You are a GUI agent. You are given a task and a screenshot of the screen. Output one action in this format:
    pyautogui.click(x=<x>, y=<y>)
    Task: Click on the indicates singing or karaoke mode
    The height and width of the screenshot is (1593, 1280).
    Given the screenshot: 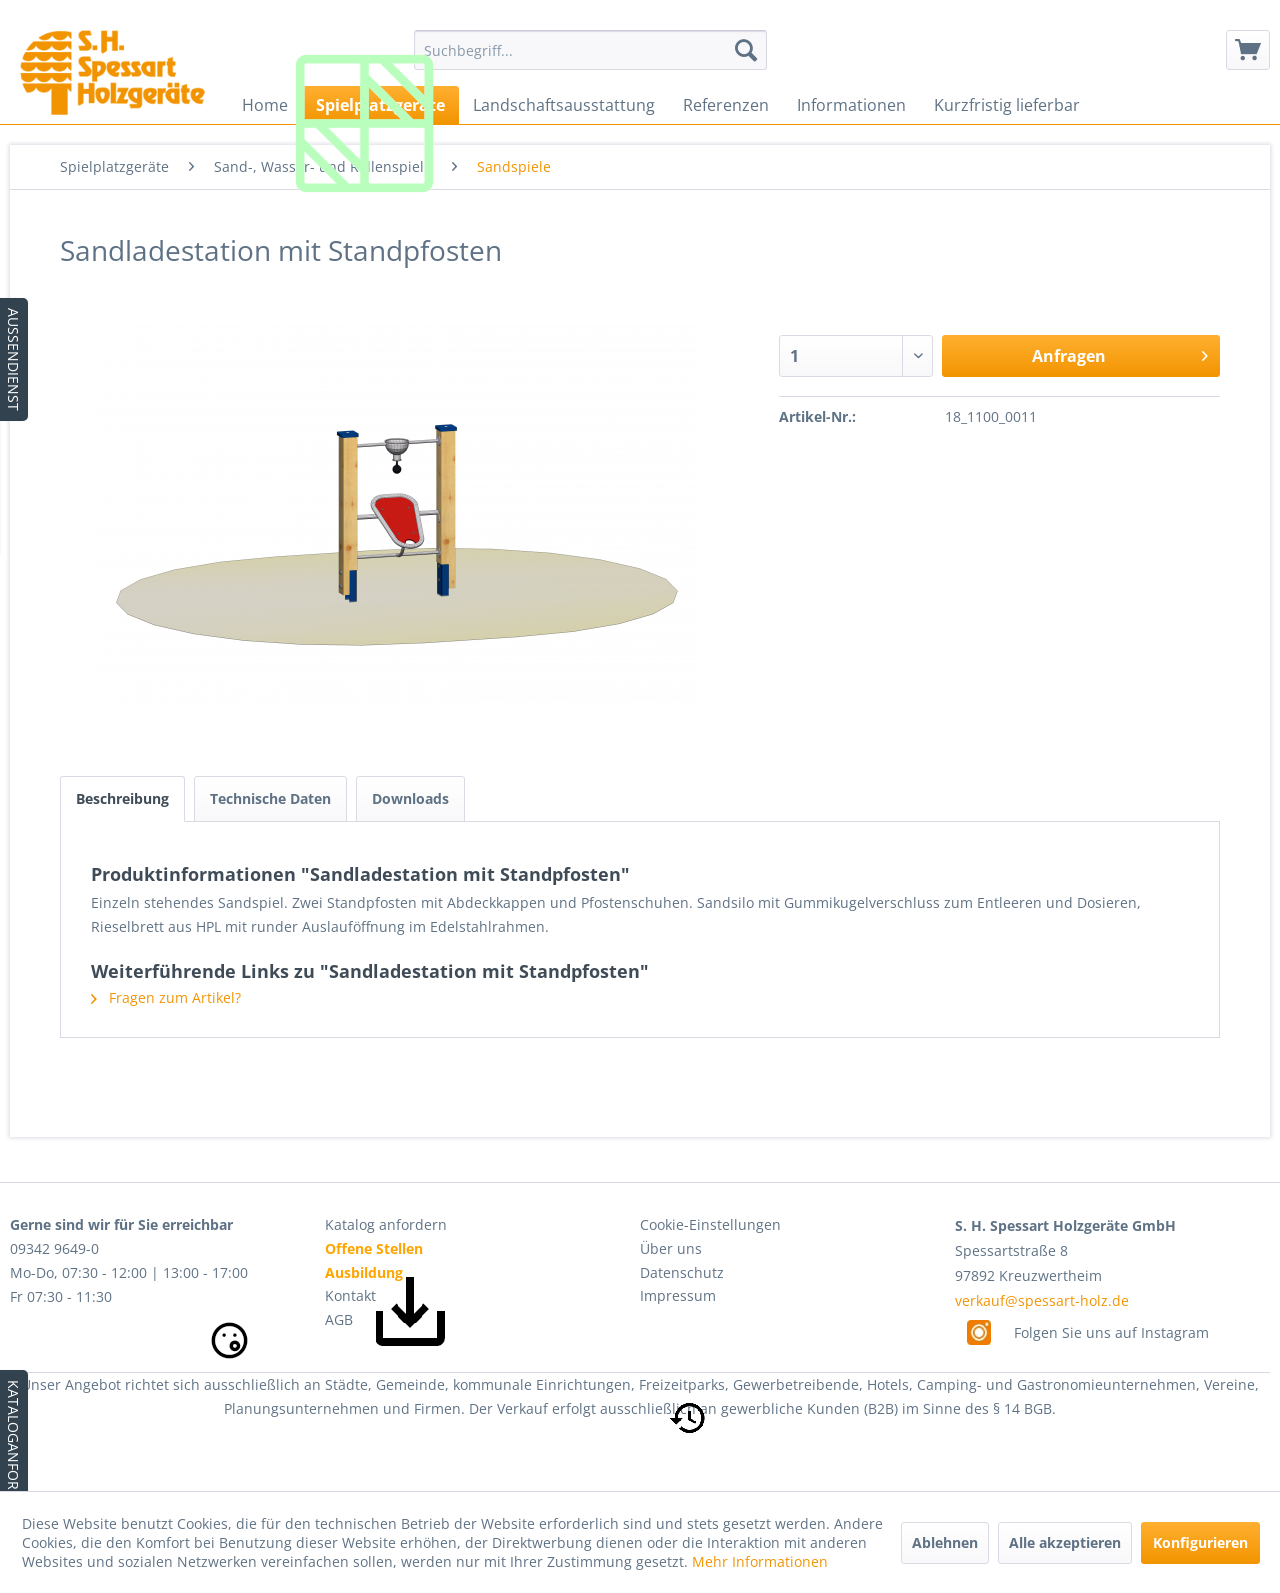 What is the action you would take?
    pyautogui.click(x=229, y=1340)
    